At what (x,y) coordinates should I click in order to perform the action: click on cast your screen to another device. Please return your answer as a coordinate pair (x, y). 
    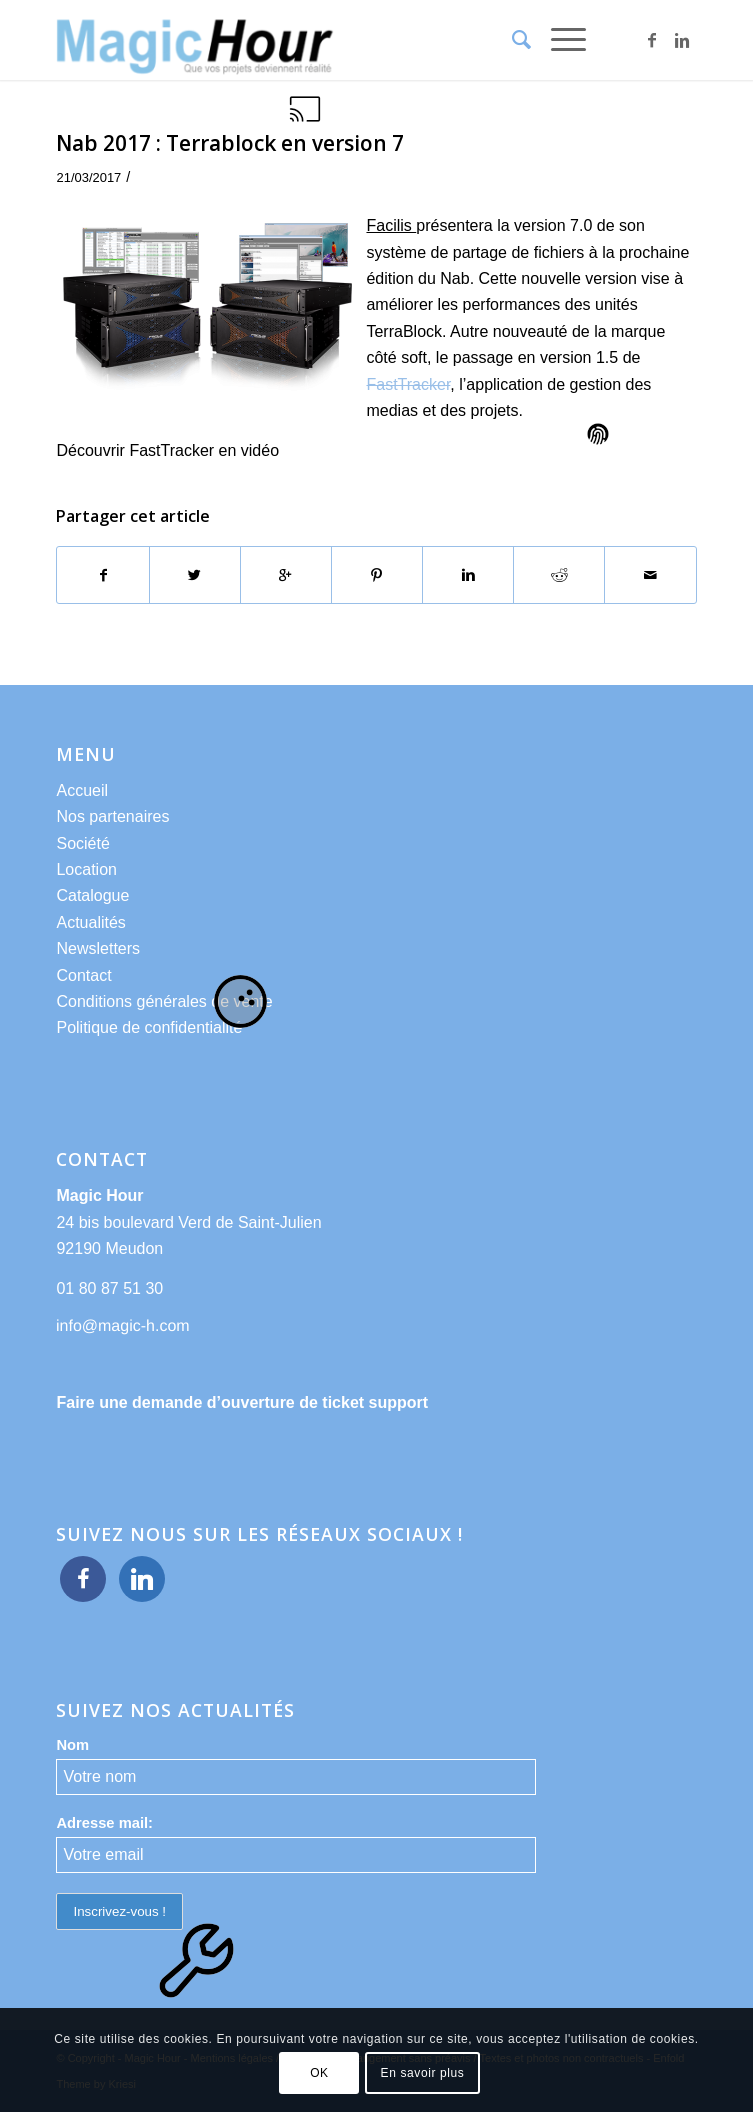
    Looking at the image, I should click on (305, 109).